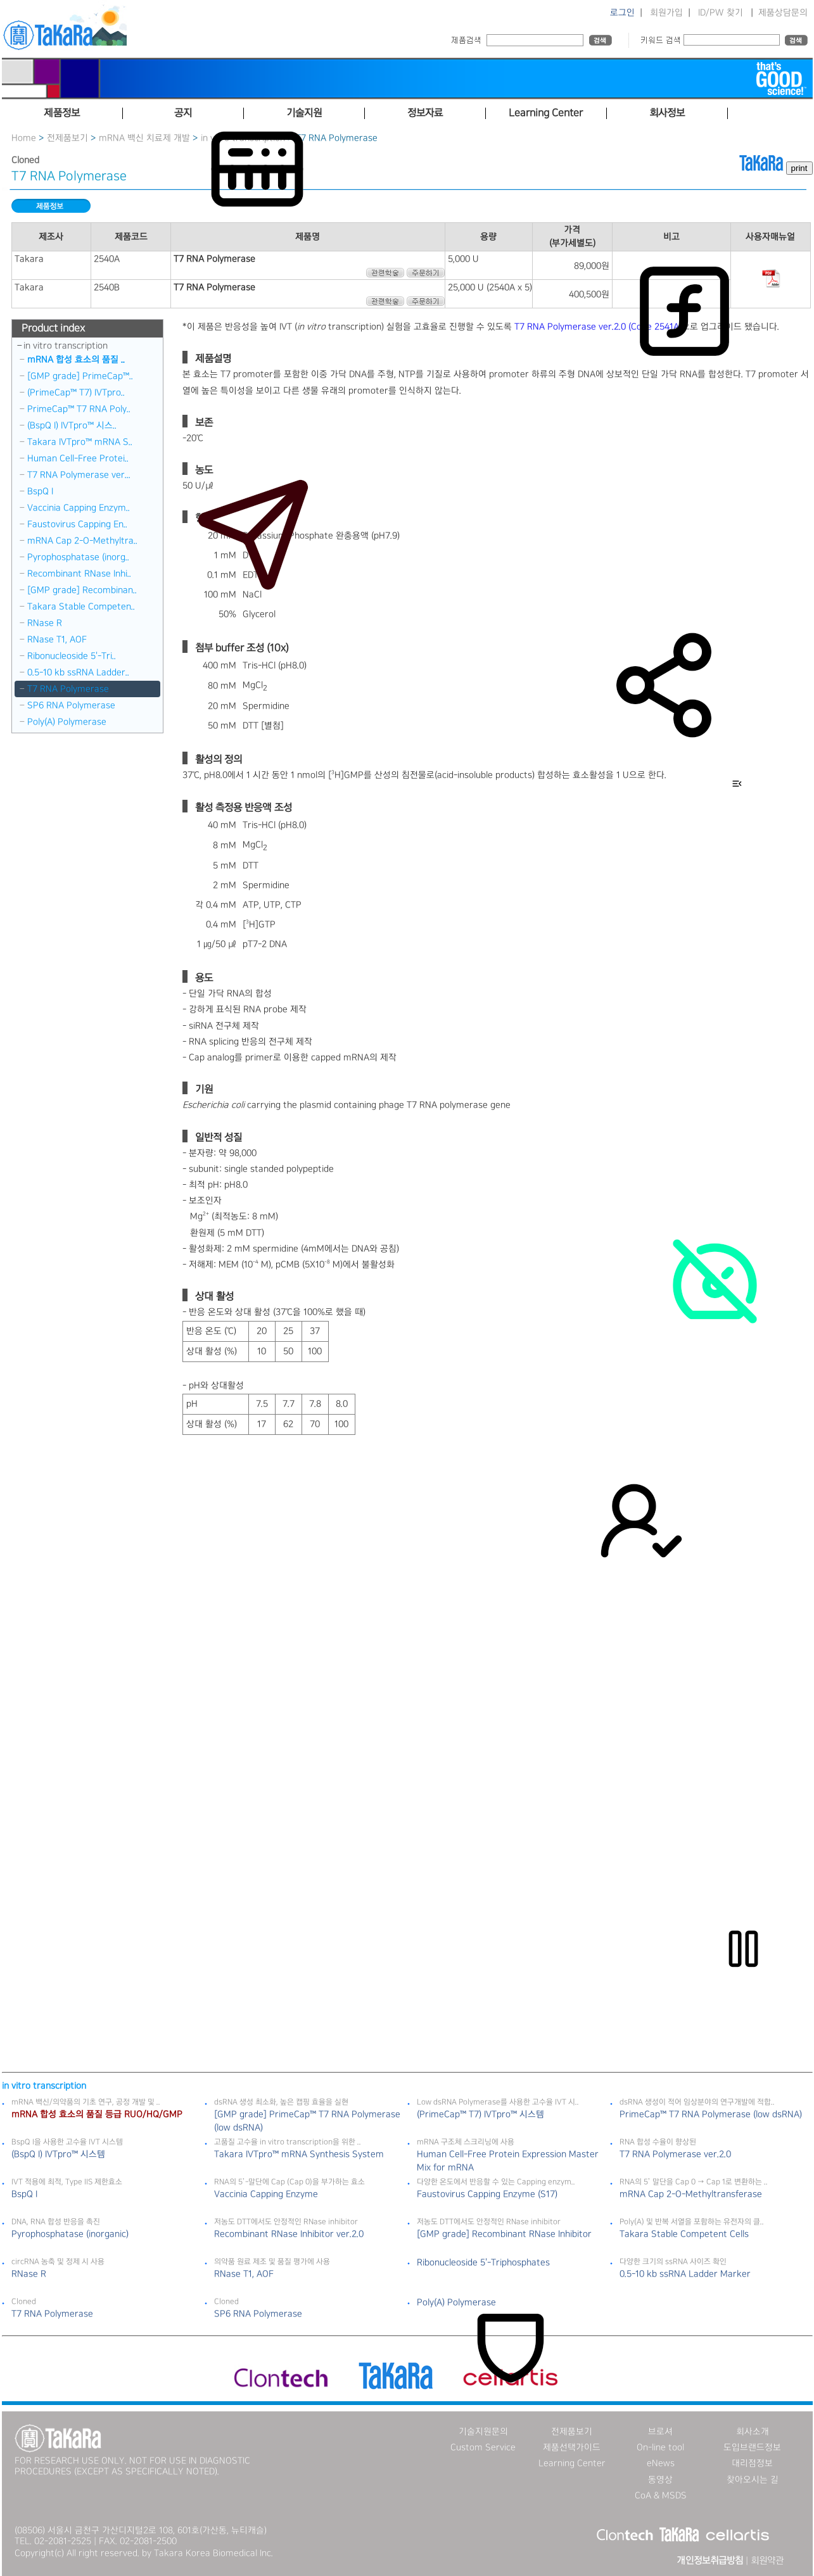  Describe the element at coordinates (743, 1948) in the screenshot. I see `pause media playback` at that location.